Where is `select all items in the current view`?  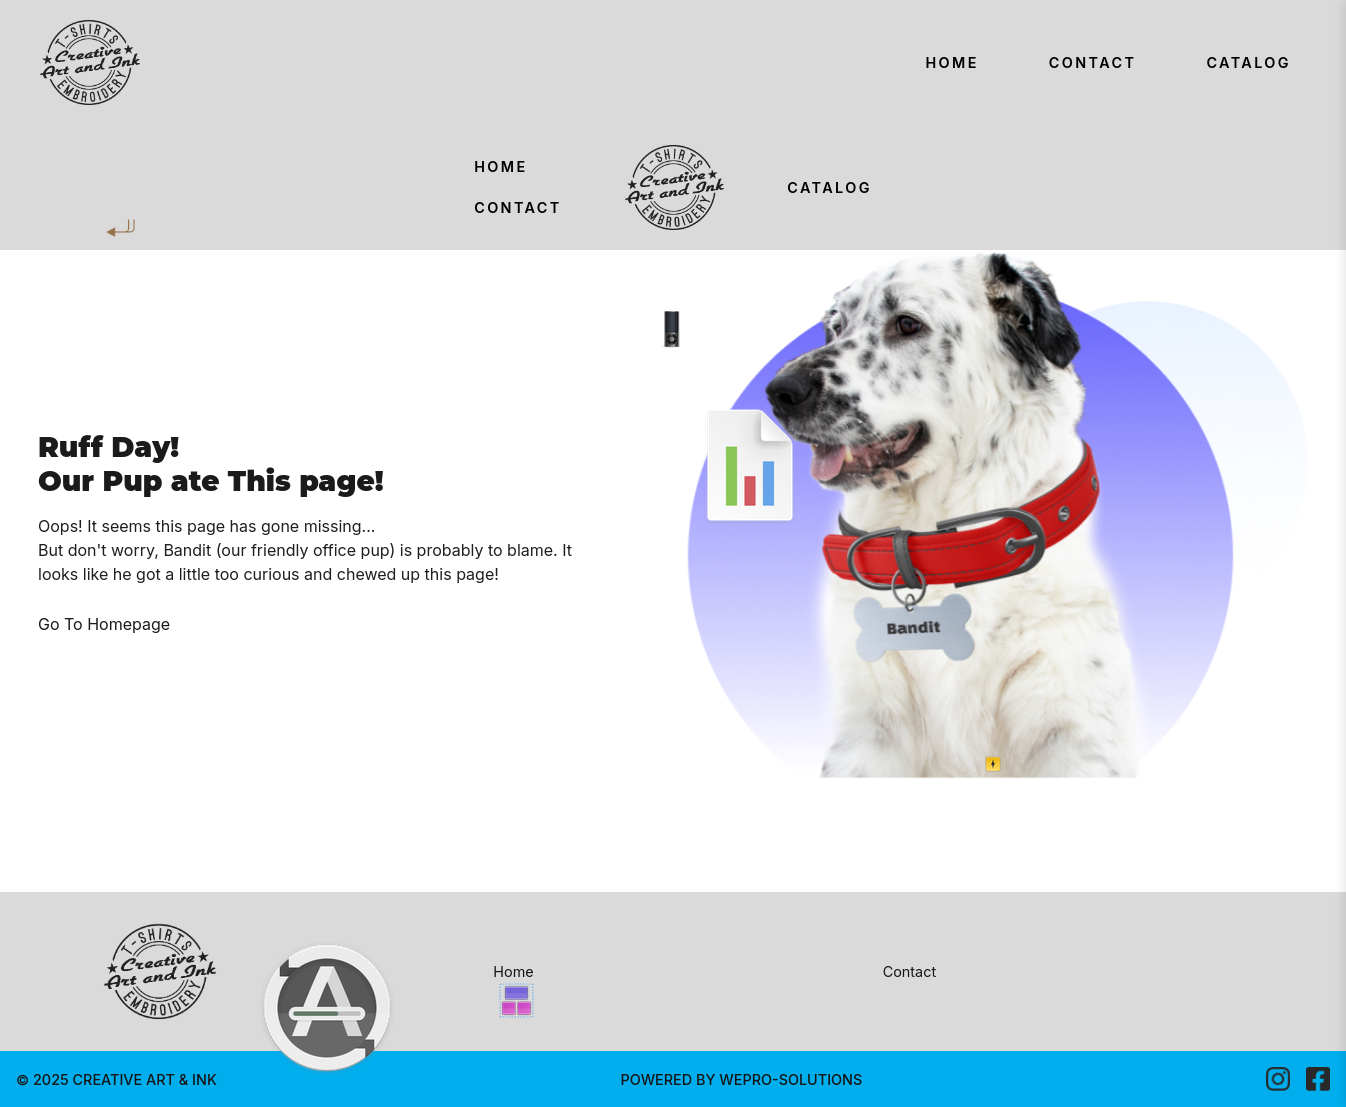 select all items in the current view is located at coordinates (516, 1000).